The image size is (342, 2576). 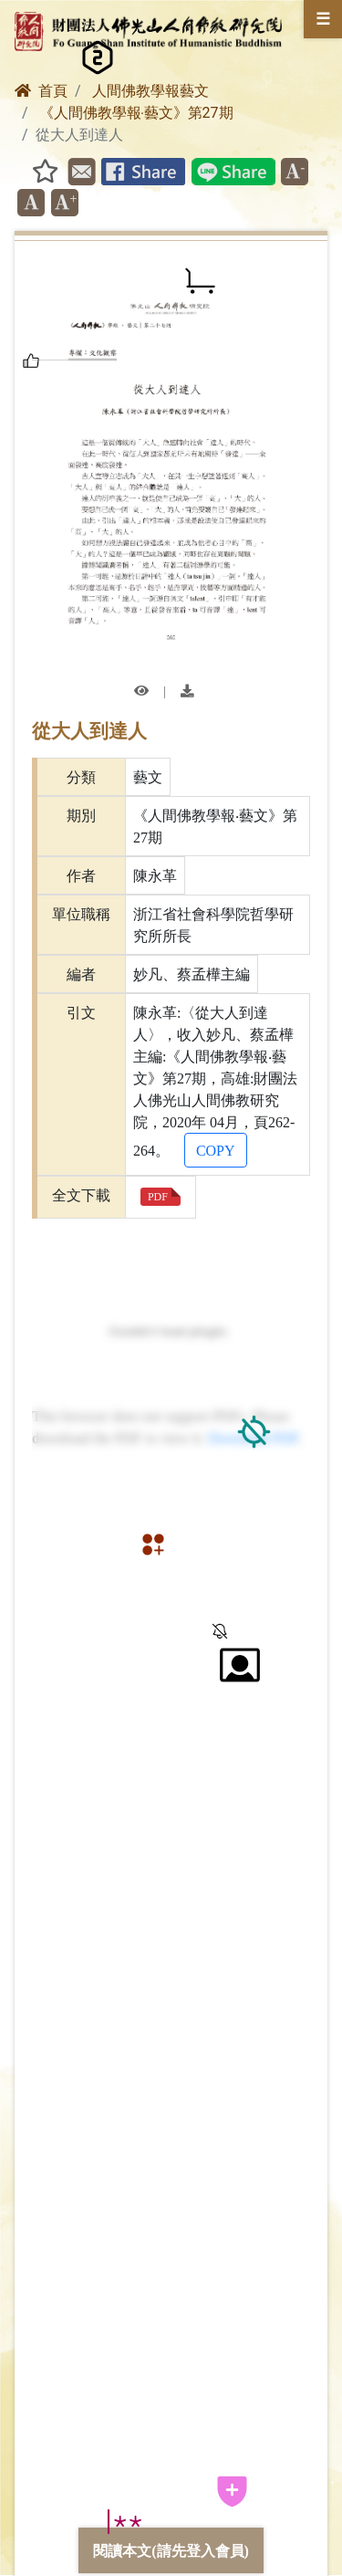 I want to click on like or approve content, so click(x=31, y=361).